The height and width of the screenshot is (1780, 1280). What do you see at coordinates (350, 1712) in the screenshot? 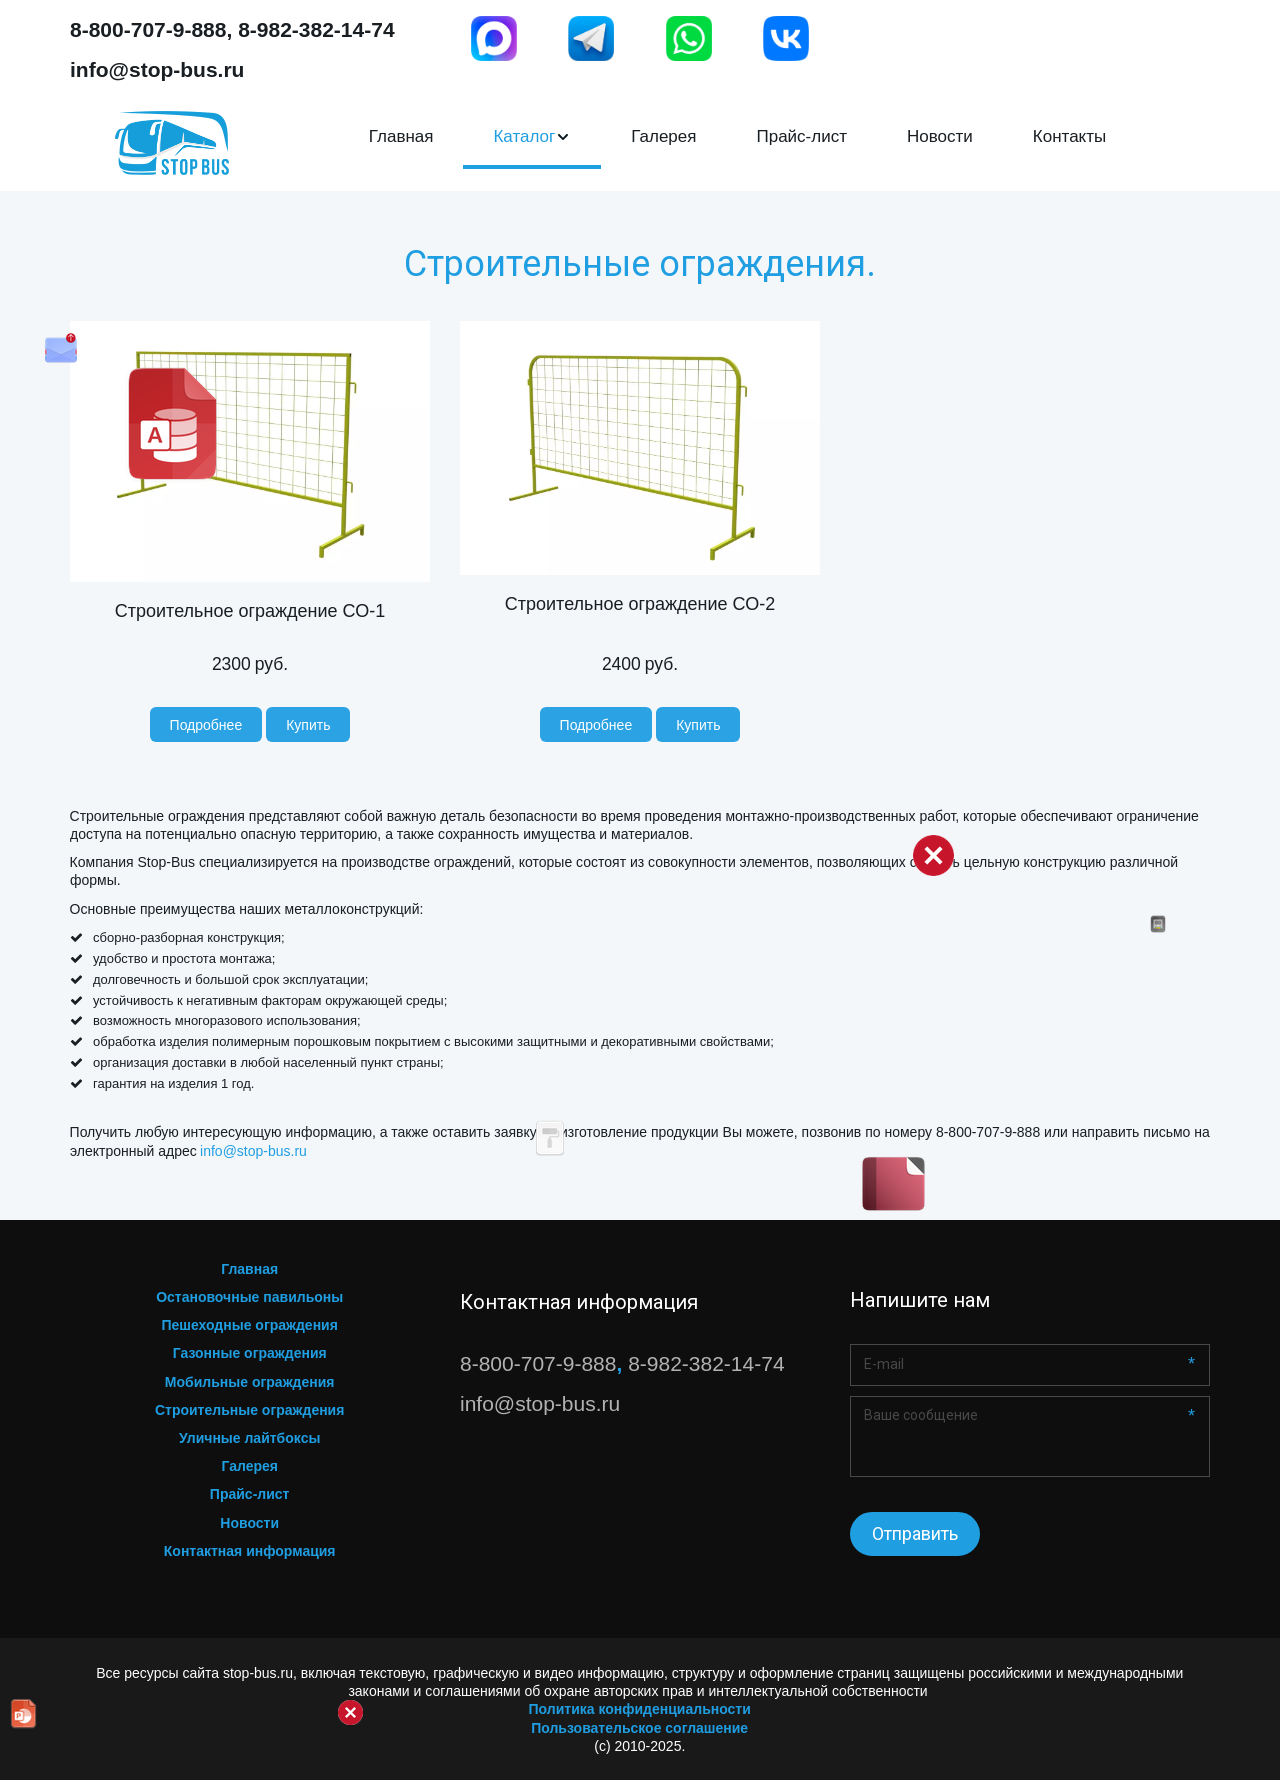
I see `stop or cancel the current action` at bounding box center [350, 1712].